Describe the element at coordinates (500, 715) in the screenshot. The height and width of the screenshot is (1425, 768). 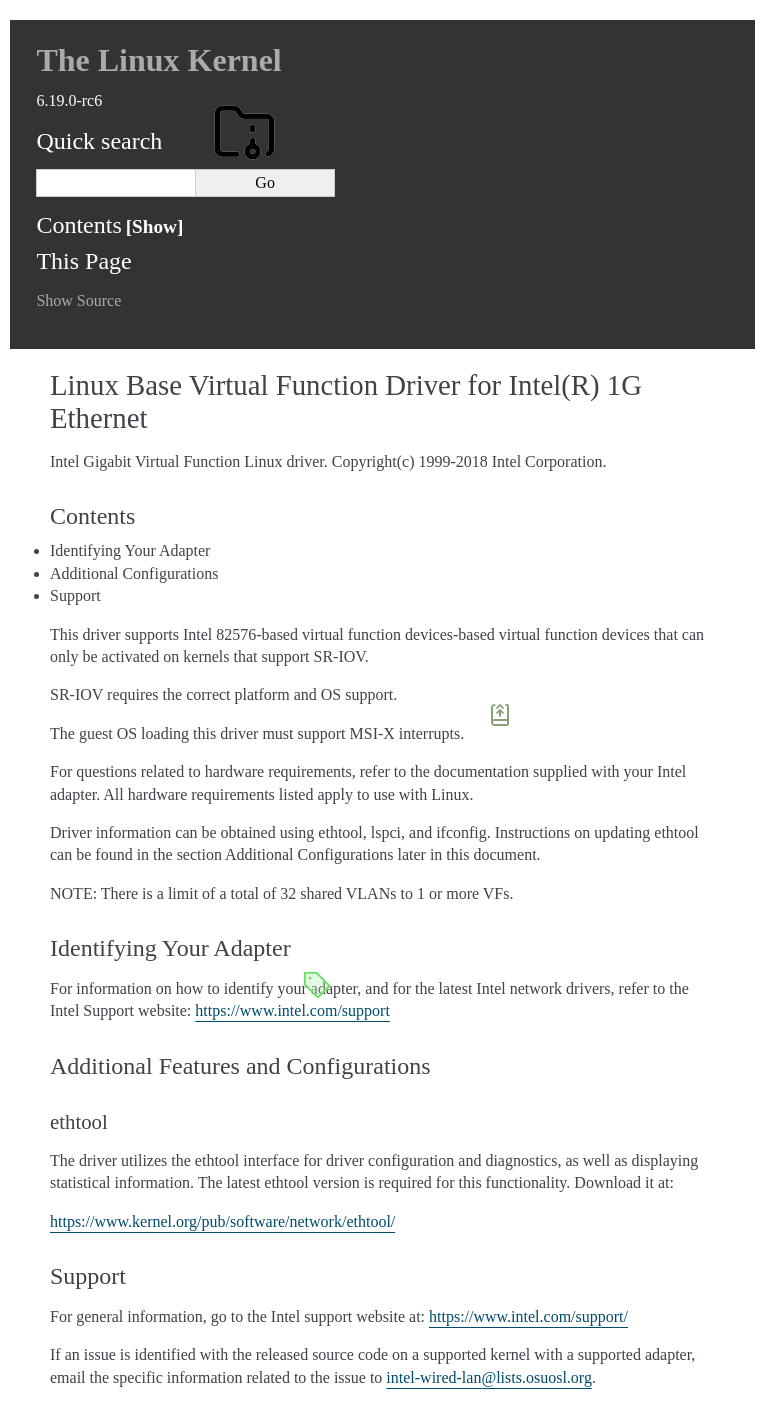
I see `upload or export a book` at that location.